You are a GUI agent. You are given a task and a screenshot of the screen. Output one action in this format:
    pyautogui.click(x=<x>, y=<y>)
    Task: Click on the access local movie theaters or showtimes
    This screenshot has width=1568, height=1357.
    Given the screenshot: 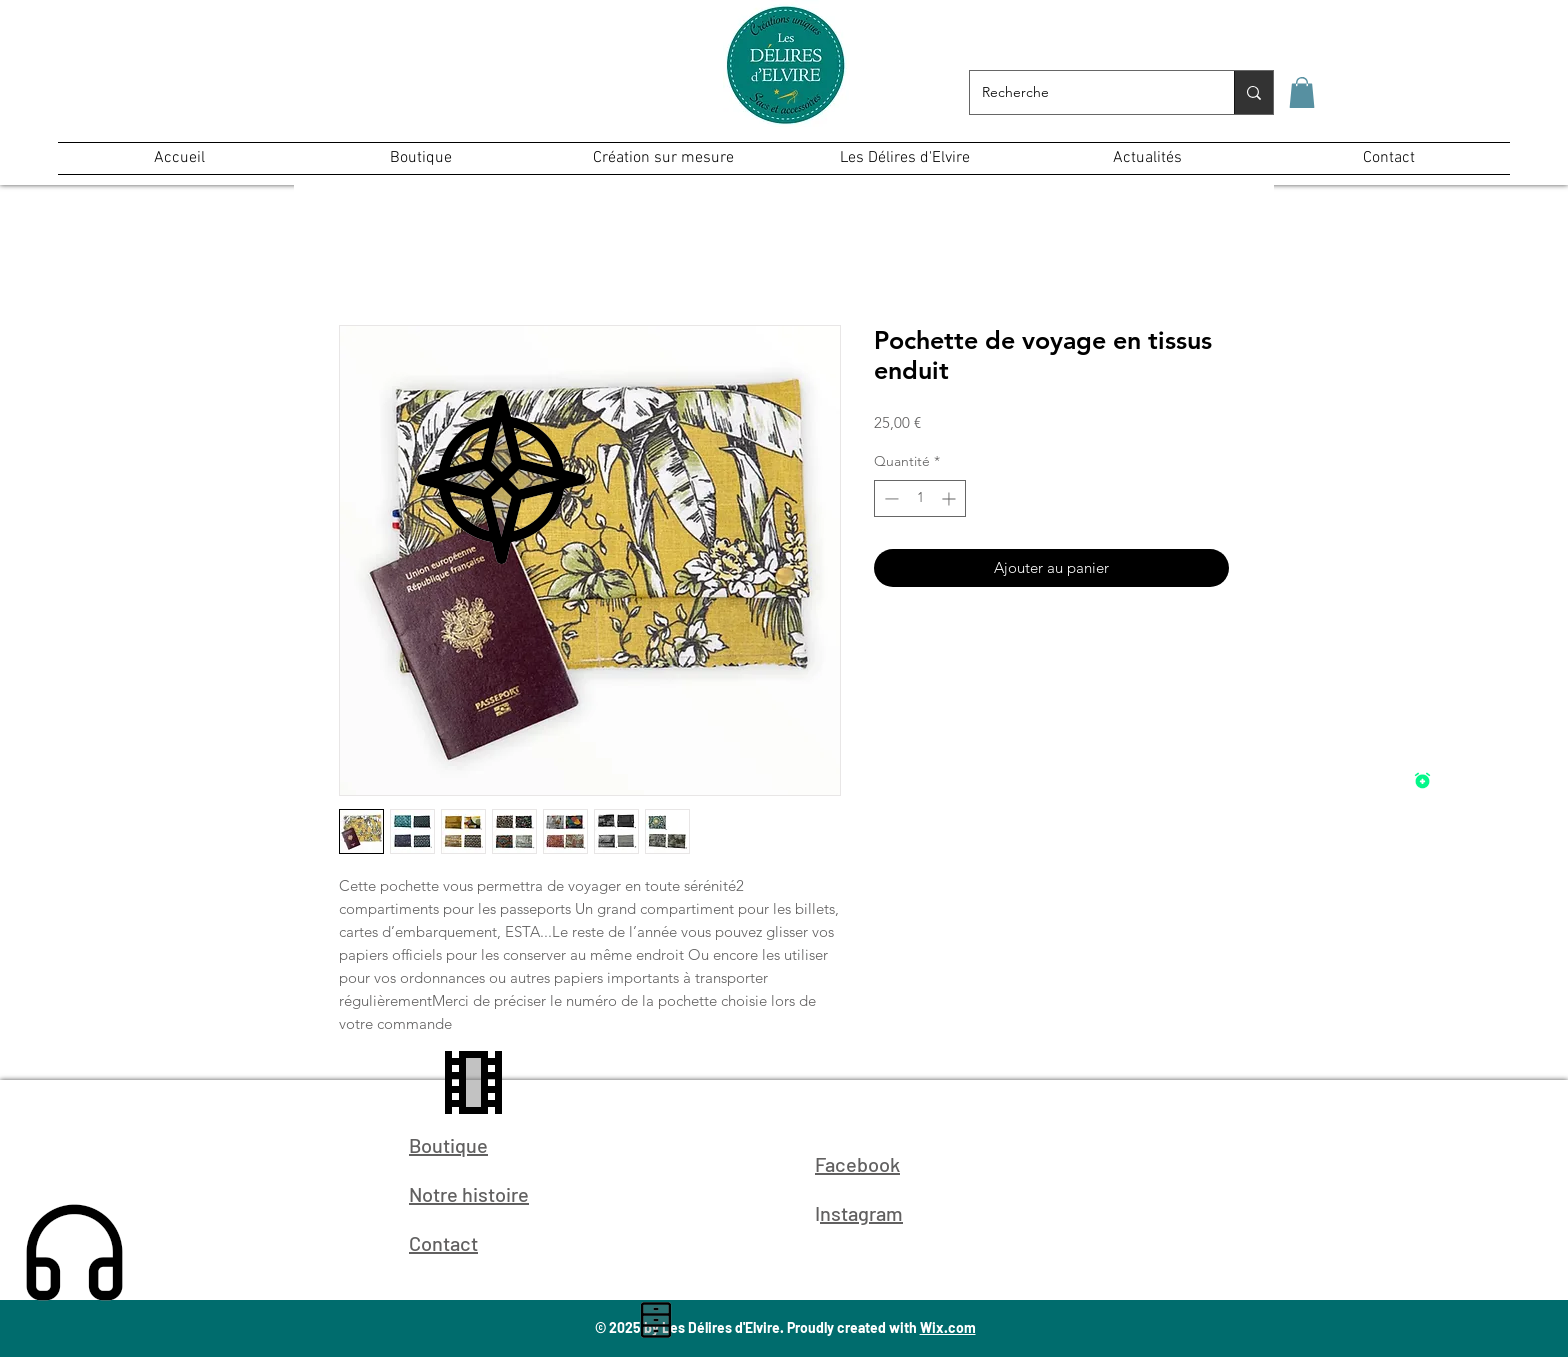 What is the action you would take?
    pyautogui.click(x=473, y=1082)
    